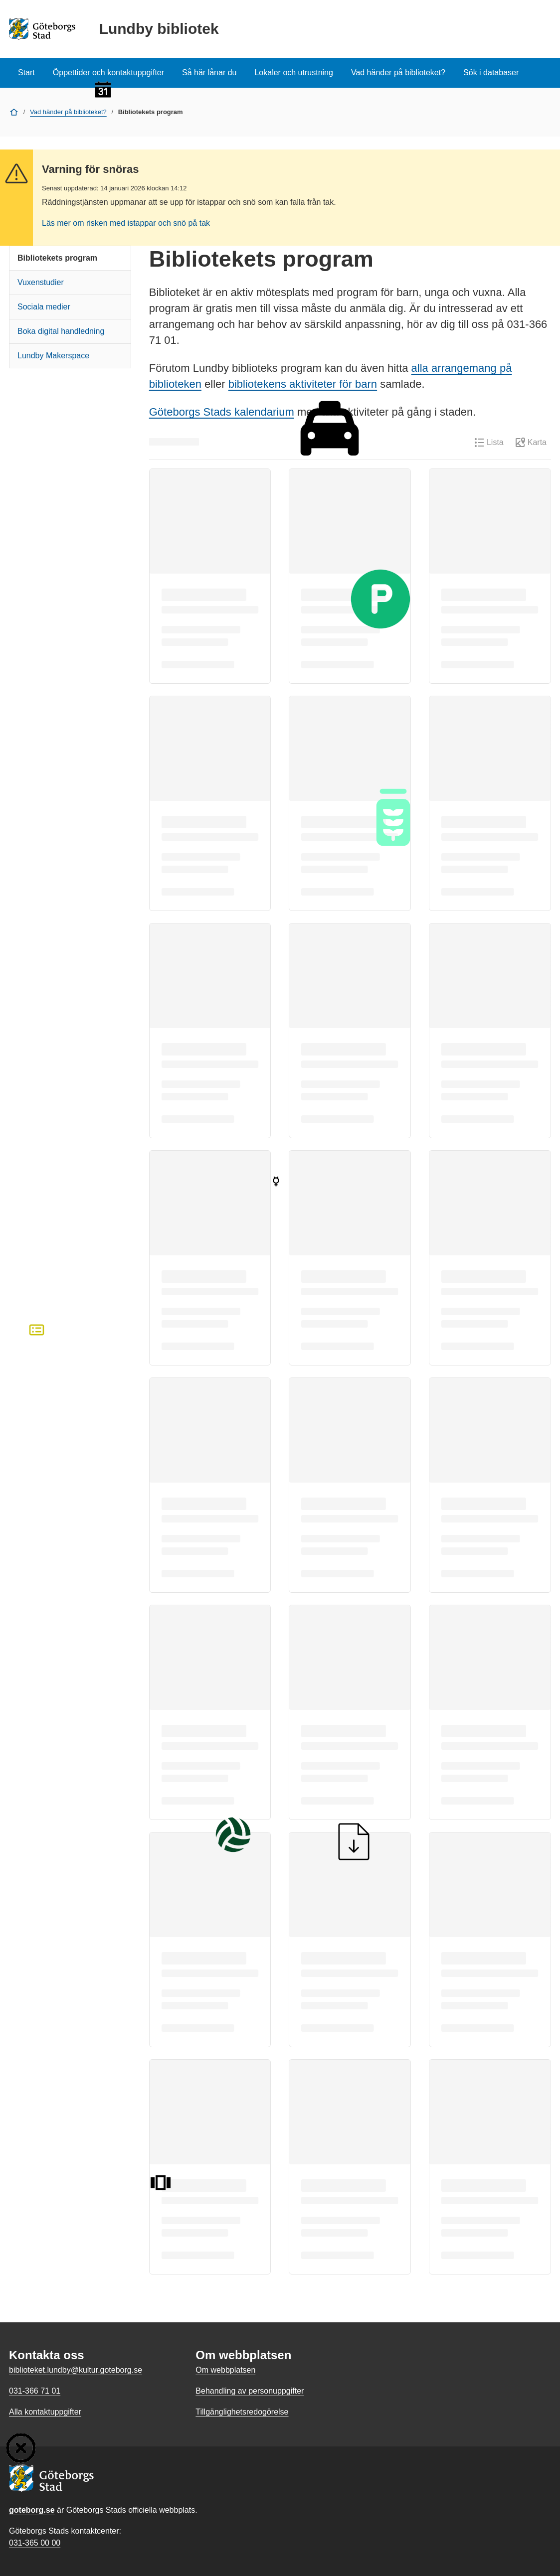  Describe the element at coordinates (161, 2183) in the screenshot. I see `view content in carousel mode` at that location.